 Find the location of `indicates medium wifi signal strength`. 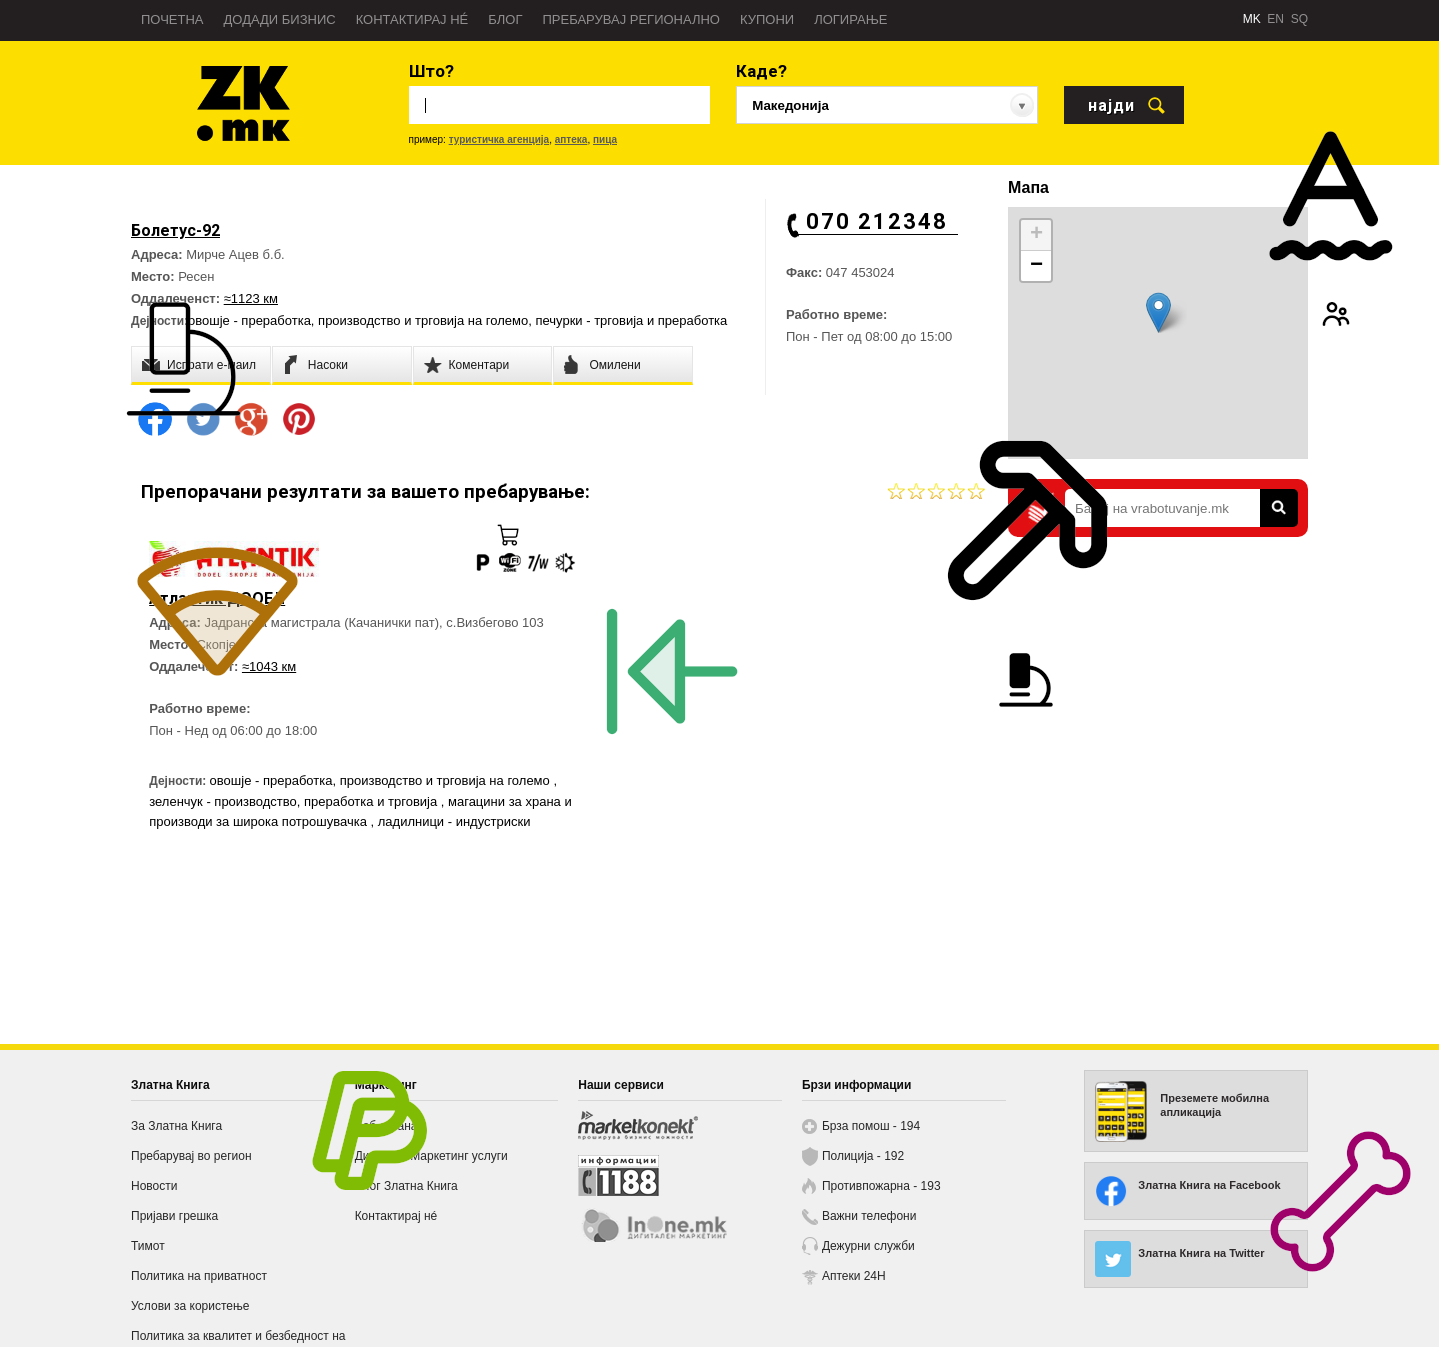

indicates medium wifi signal strength is located at coordinates (217, 611).